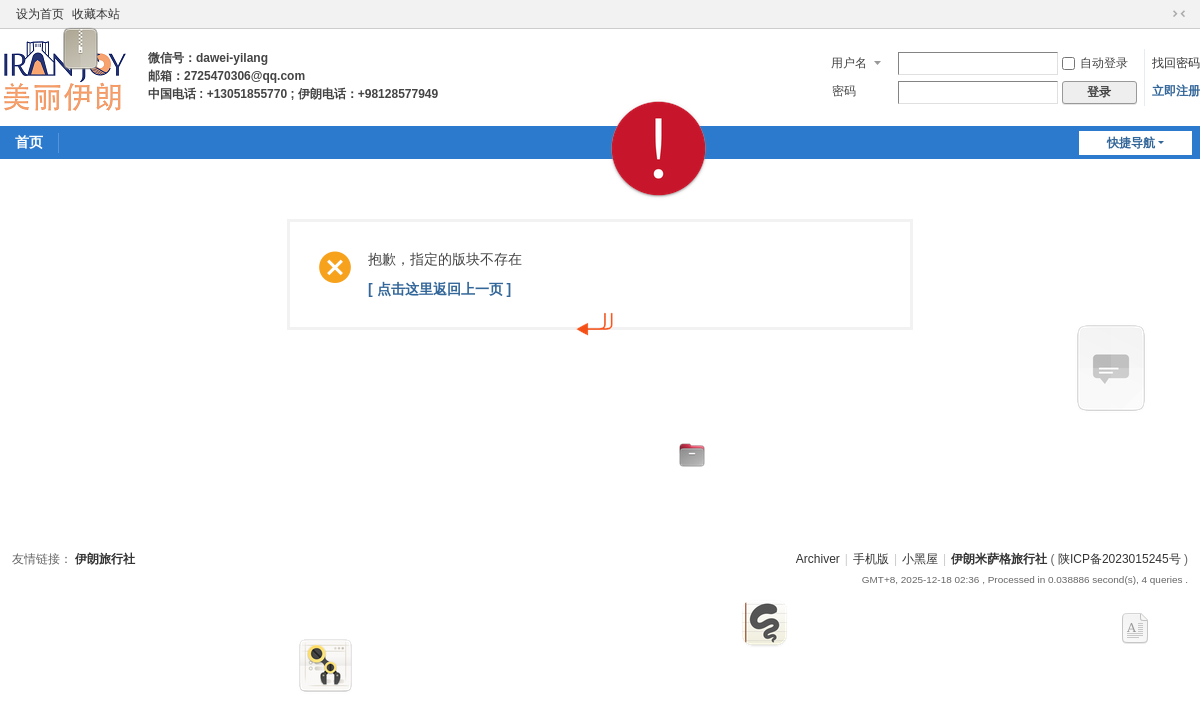  Describe the element at coordinates (594, 324) in the screenshot. I see `reply to all recipients of an email` at that location.